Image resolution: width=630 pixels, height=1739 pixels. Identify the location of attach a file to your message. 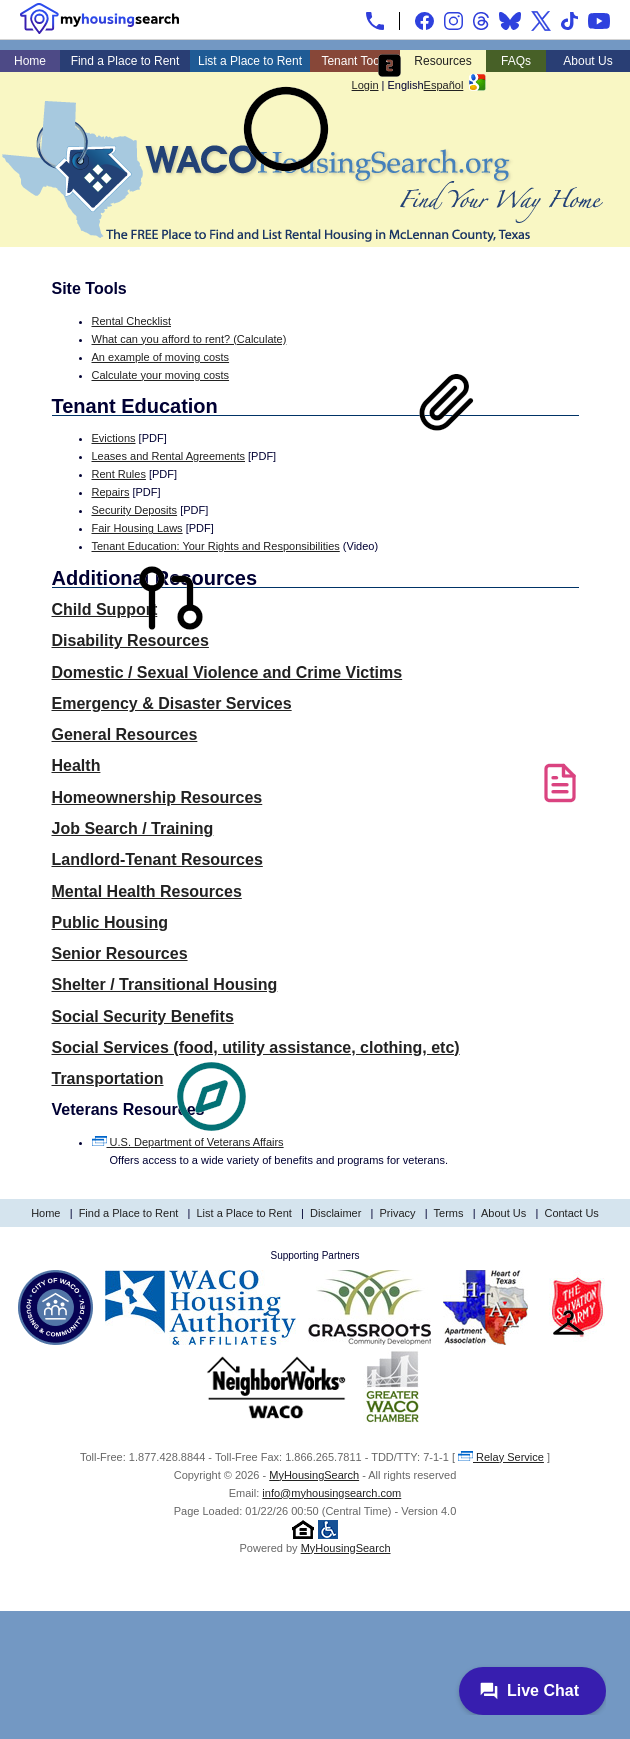
(447, 403).